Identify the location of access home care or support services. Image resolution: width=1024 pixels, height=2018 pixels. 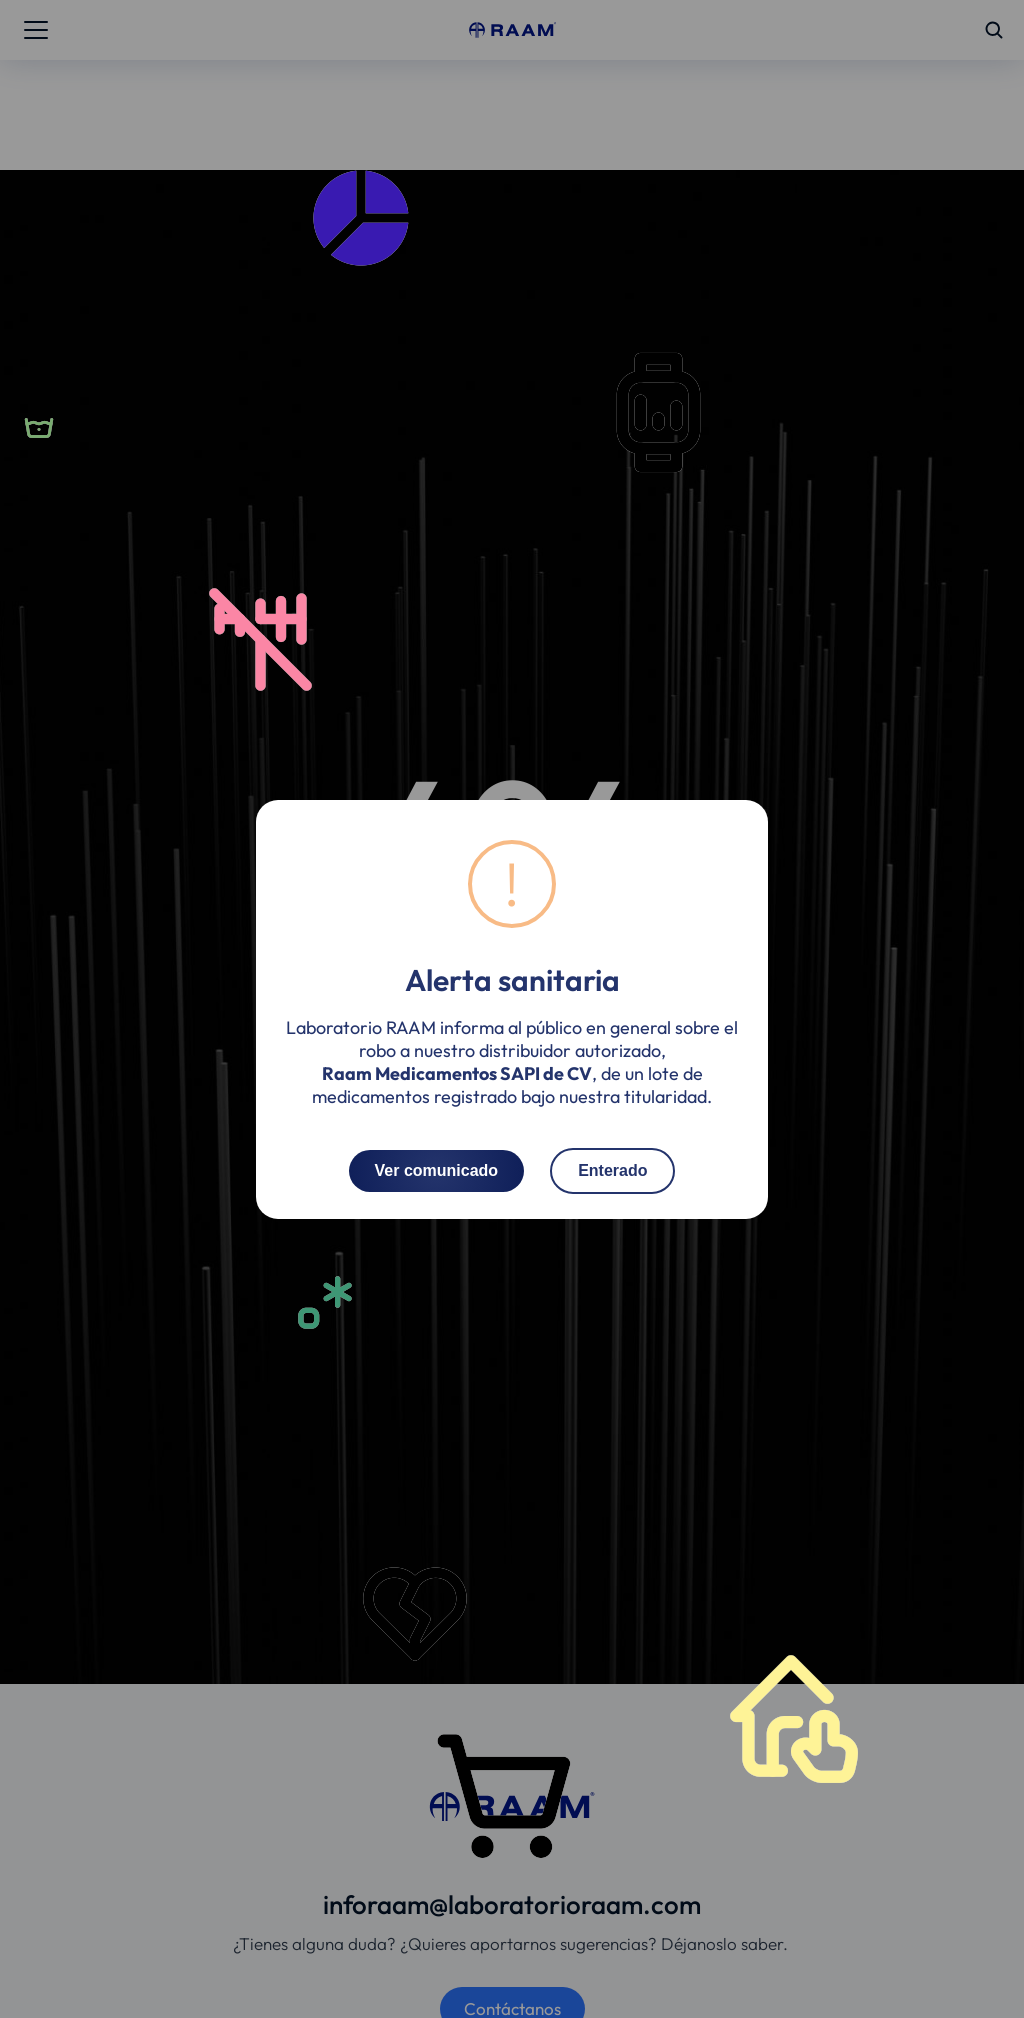
(791, 1716).